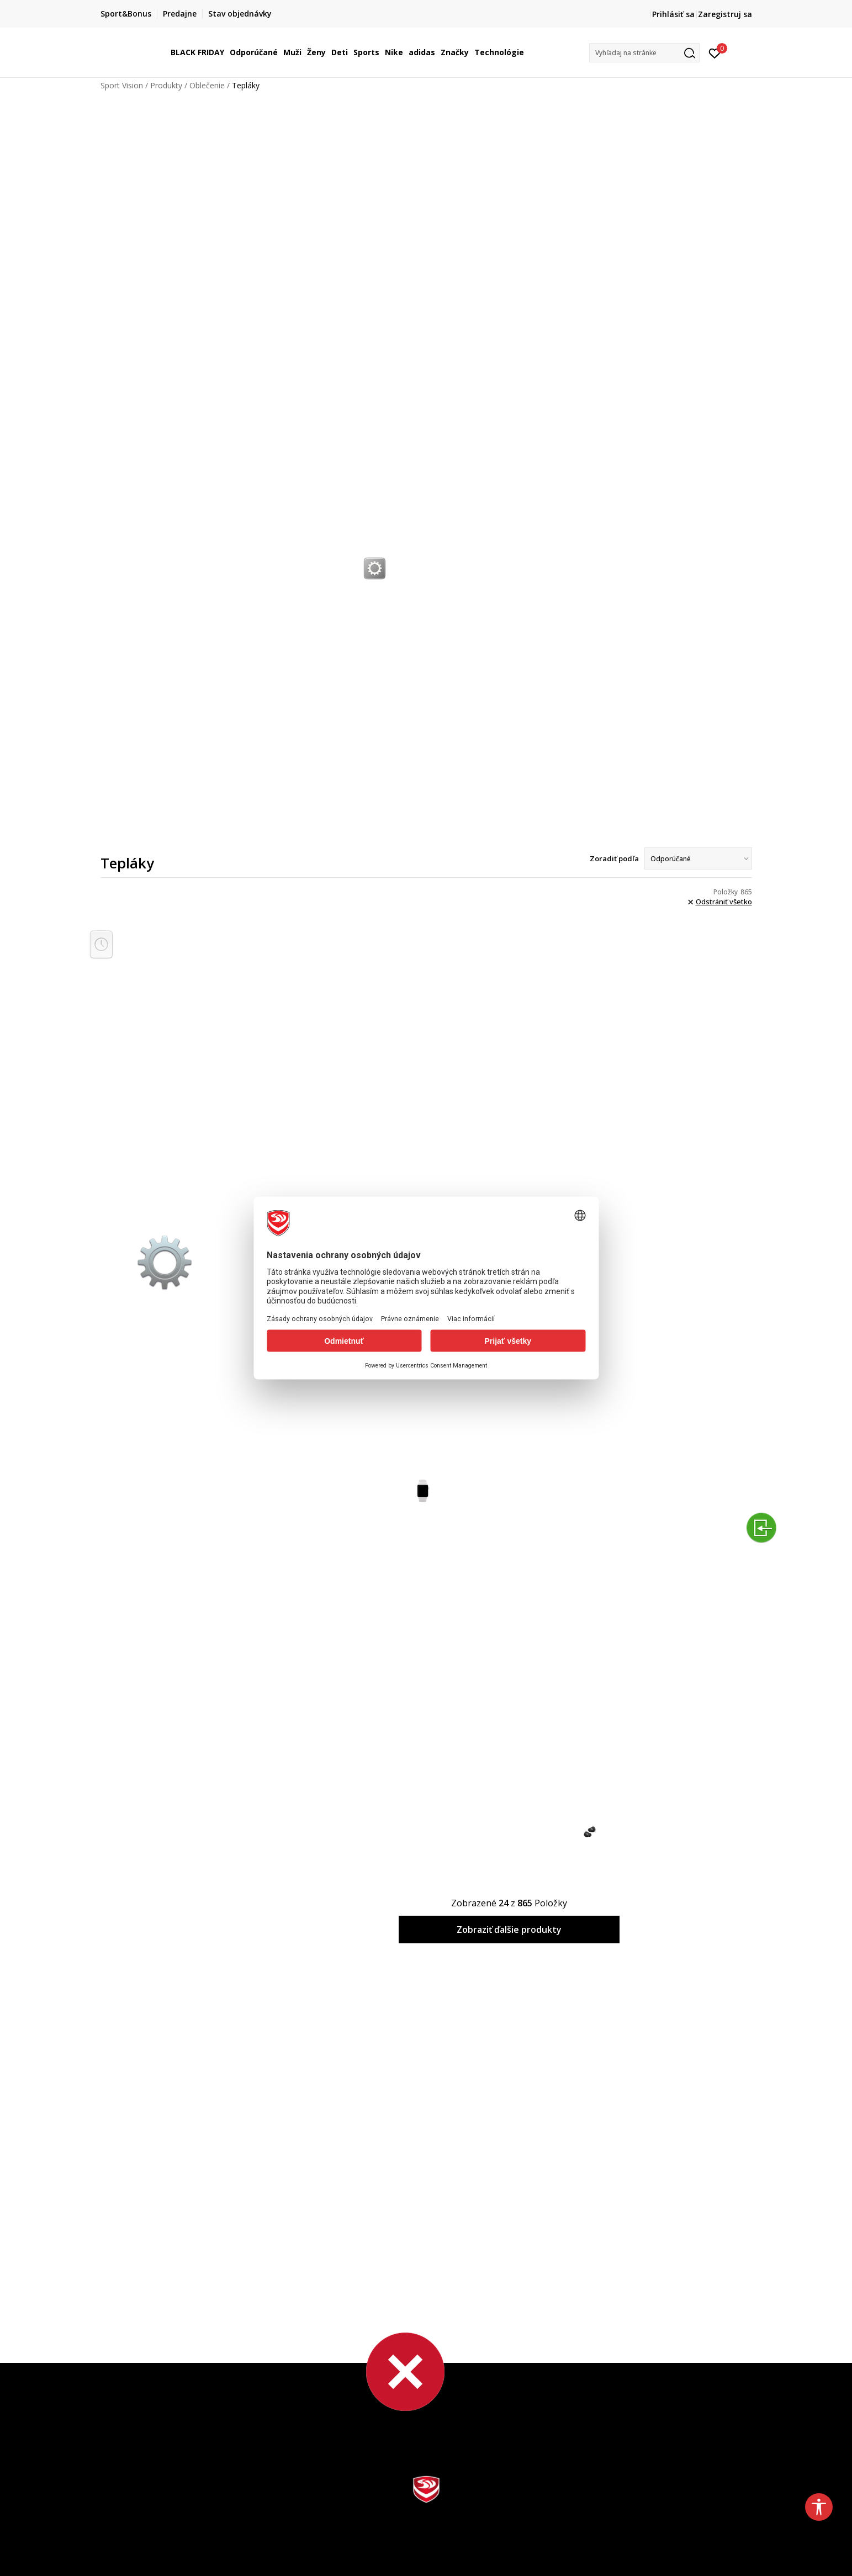  Describe the element at coordinates (761, 1528) in the screenshot. I see `log out of the current session` at that location.